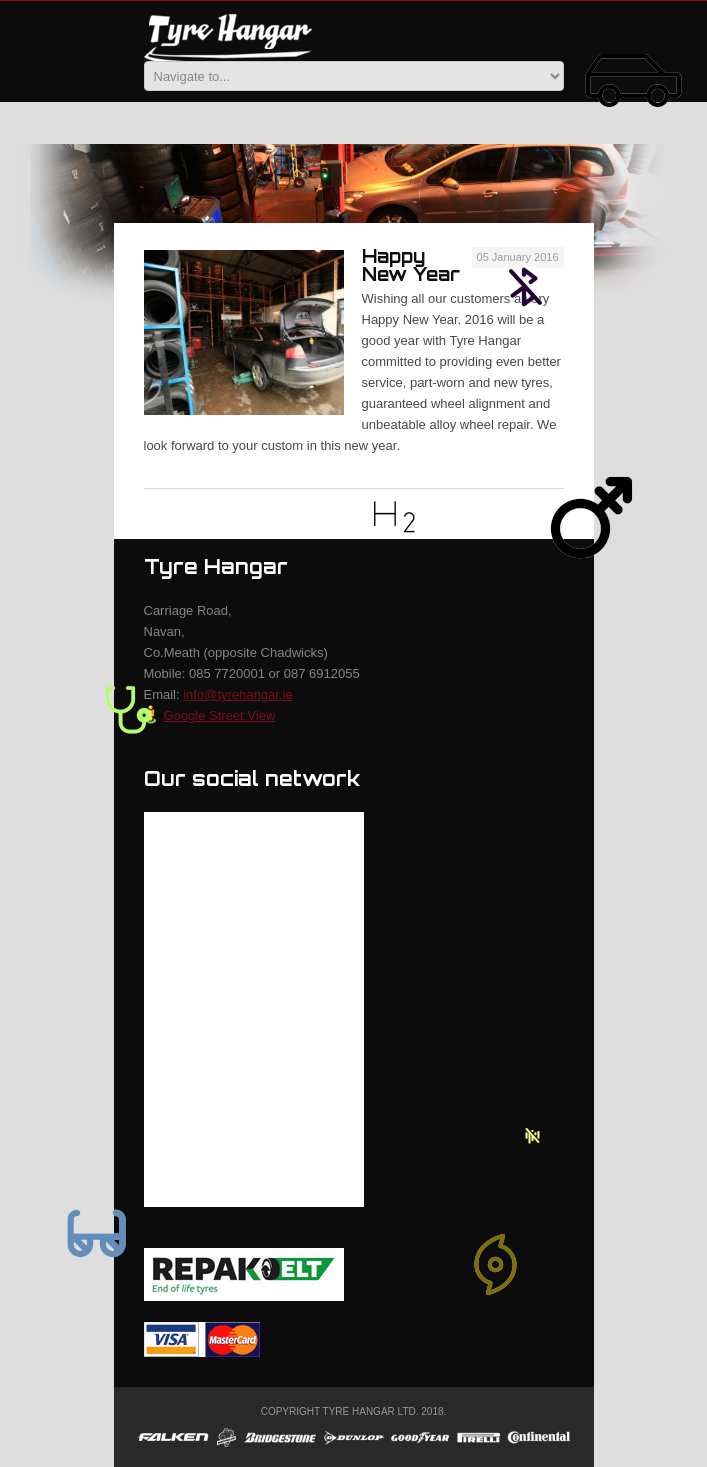 This screenshot has height=1467, width=707. What do you see at coordinates (532, 1135) in the screenshot?
I see `mute or disable audio input` at bounding box center [532, 1135].